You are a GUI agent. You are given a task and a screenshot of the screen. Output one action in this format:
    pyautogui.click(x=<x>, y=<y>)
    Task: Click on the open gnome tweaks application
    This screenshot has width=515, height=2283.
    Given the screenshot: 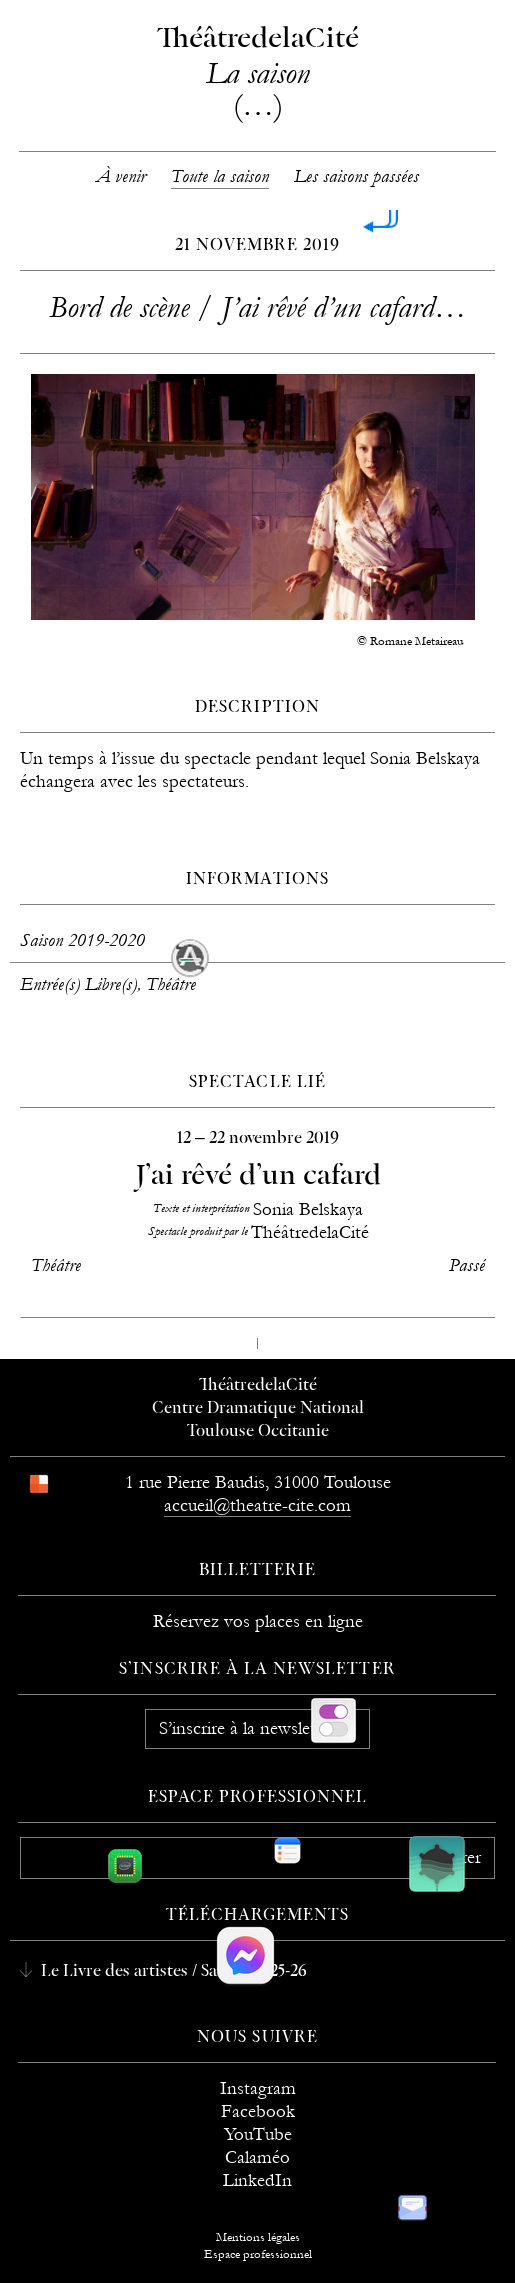 What is the action you would take?
    pyautogui.click(x=333, y=1720)
    